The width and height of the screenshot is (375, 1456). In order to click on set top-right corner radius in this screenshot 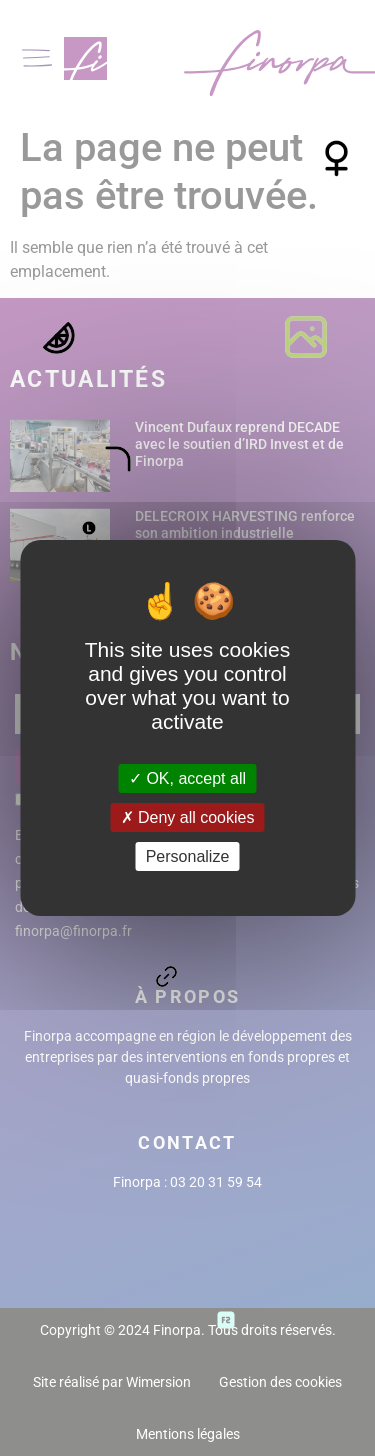, I will do `click(118, 459)`.